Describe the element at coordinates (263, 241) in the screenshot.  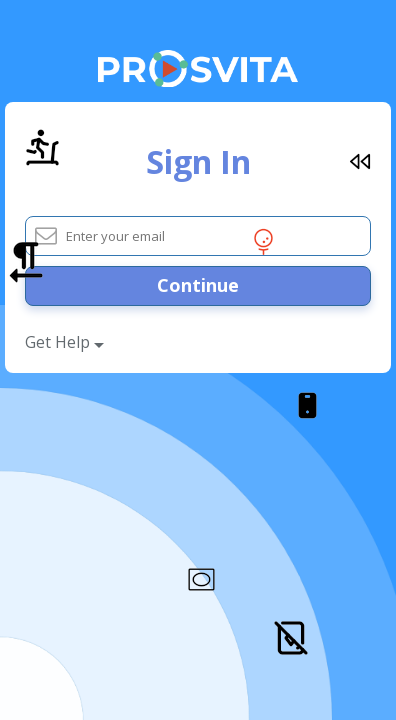
I see `access golf-related features or content` at that location.